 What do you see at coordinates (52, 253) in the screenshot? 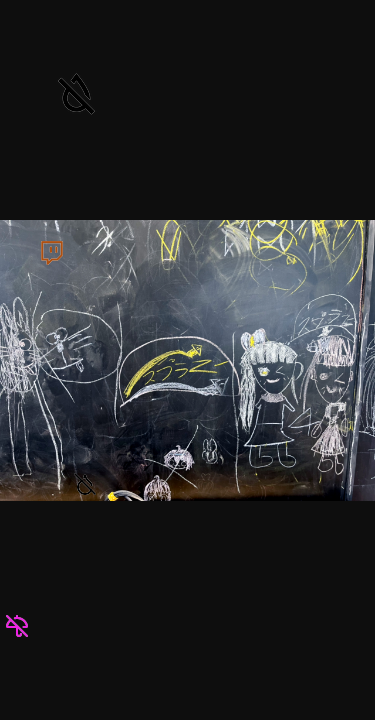
I see `open Twitch app` at bounding box center [52, 253].